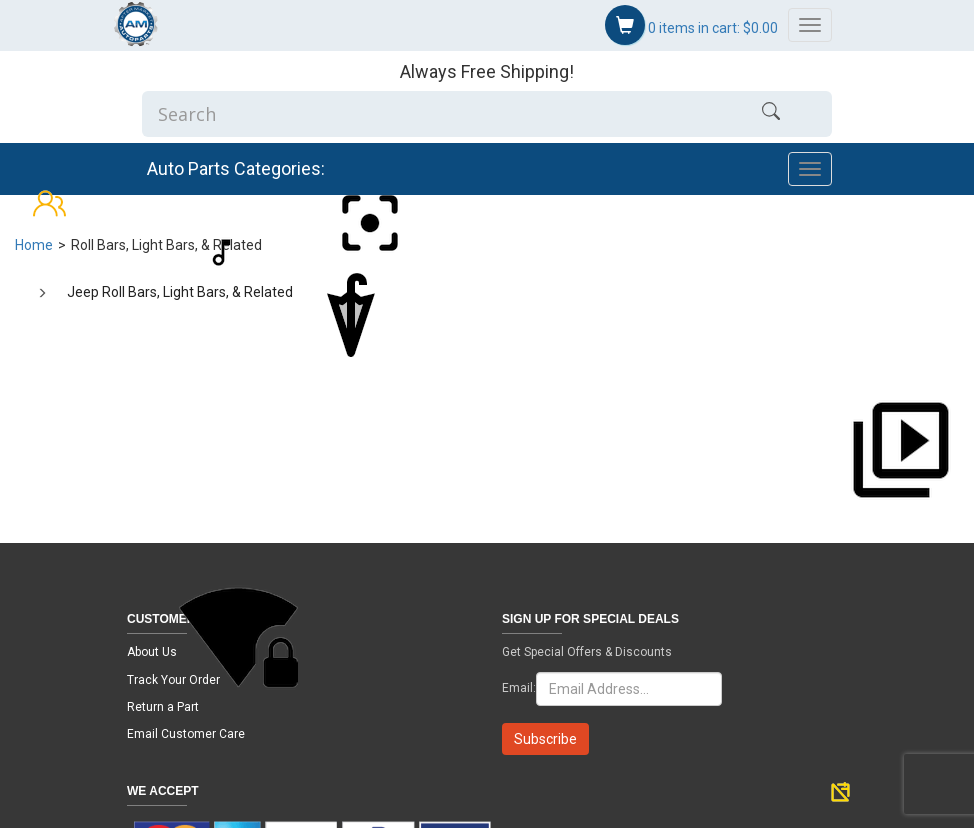 This screenshot has width=974, height=828. What do you see at coordinates (901, 450) in the screenshot?
I see `access your video library` at bounding box center [901, 450].